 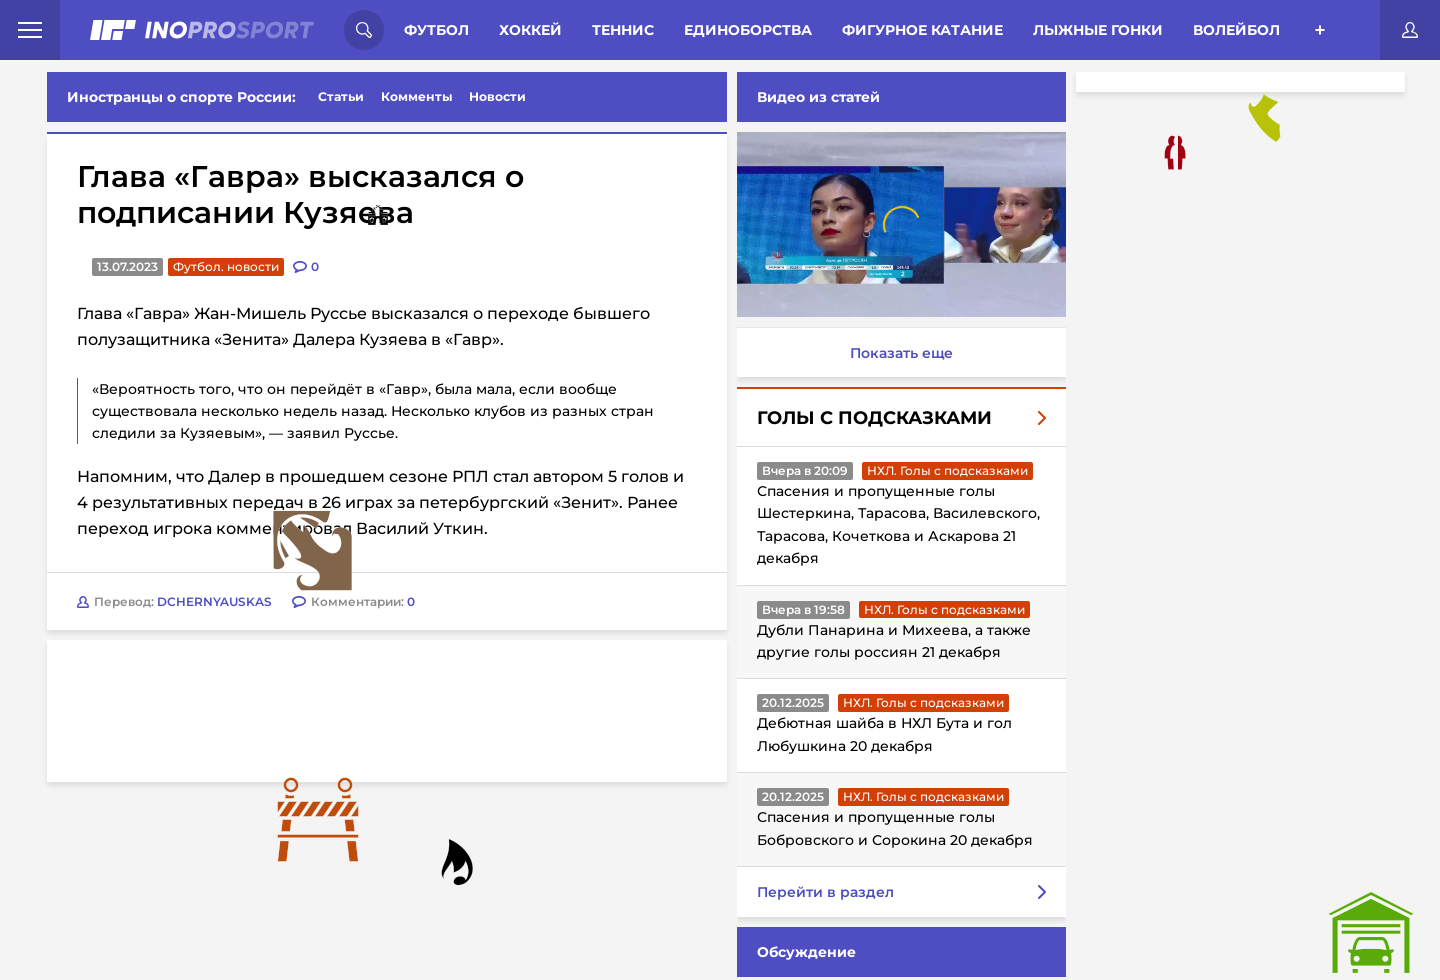 What do you see at coordinates (1264, 117) in the screenshot?
I see `select Peru as your country or region` at bounding box center [1264, 117].